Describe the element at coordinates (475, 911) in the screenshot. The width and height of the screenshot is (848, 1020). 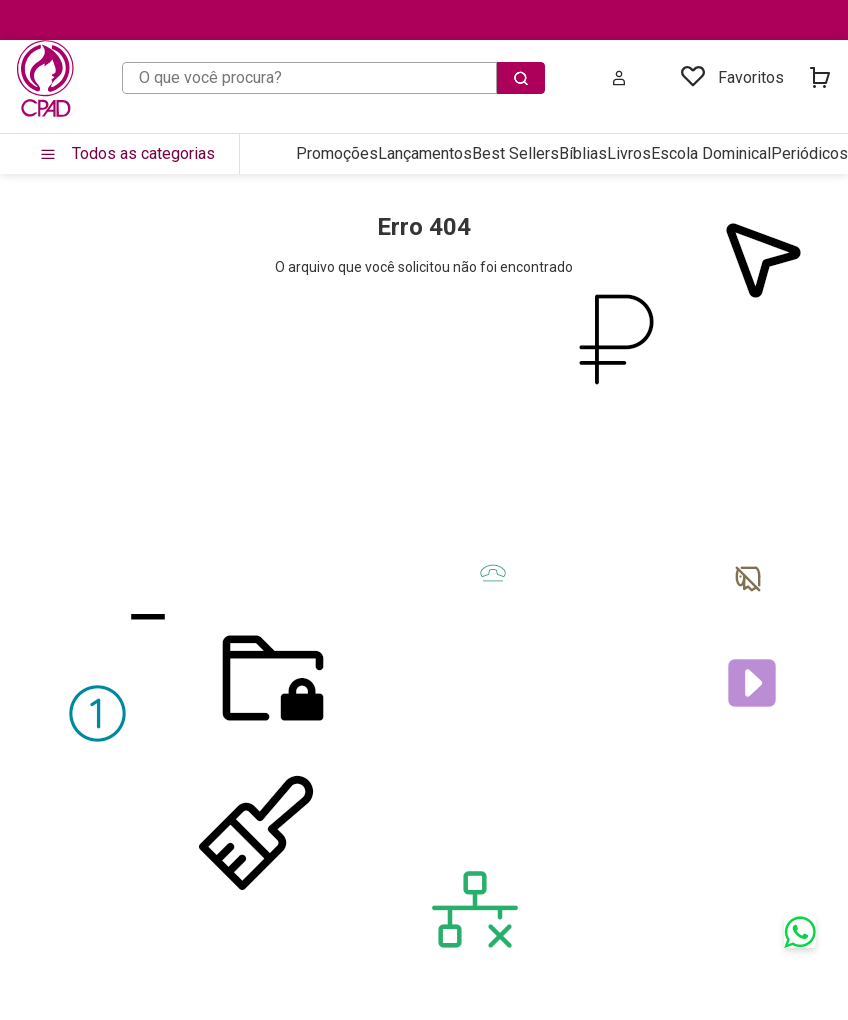
I see `network connection unavailable or disconnected` at that location.